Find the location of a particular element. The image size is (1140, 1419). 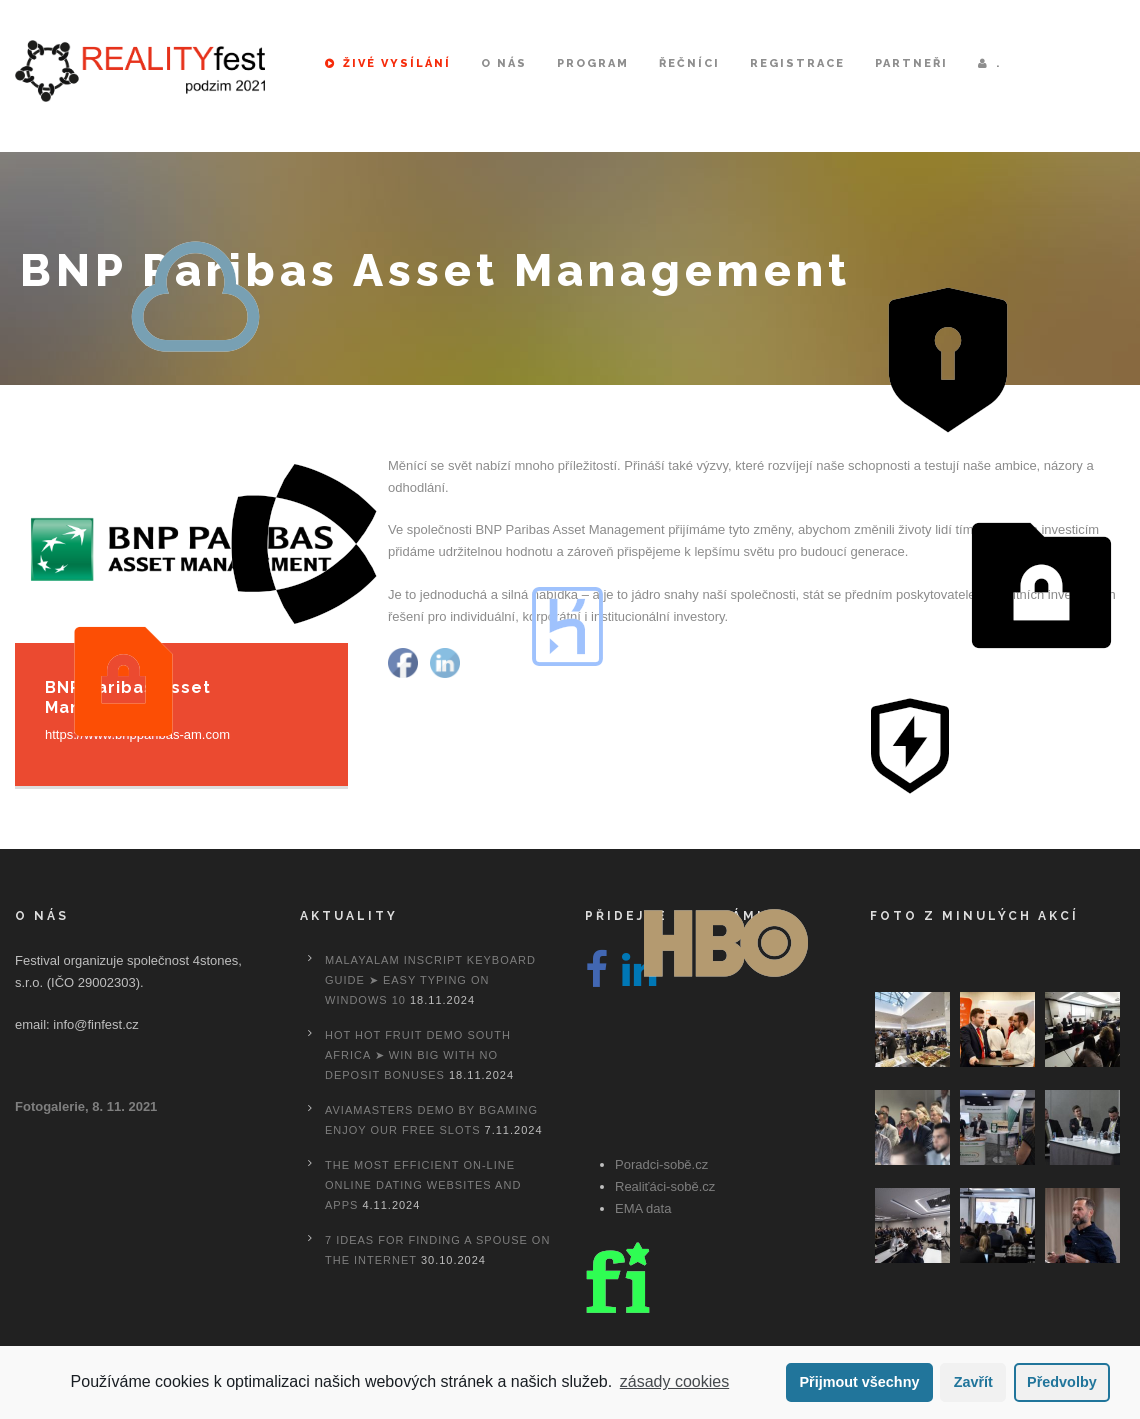

link to Heroku cloud platform is located at coordinates (567, 626).